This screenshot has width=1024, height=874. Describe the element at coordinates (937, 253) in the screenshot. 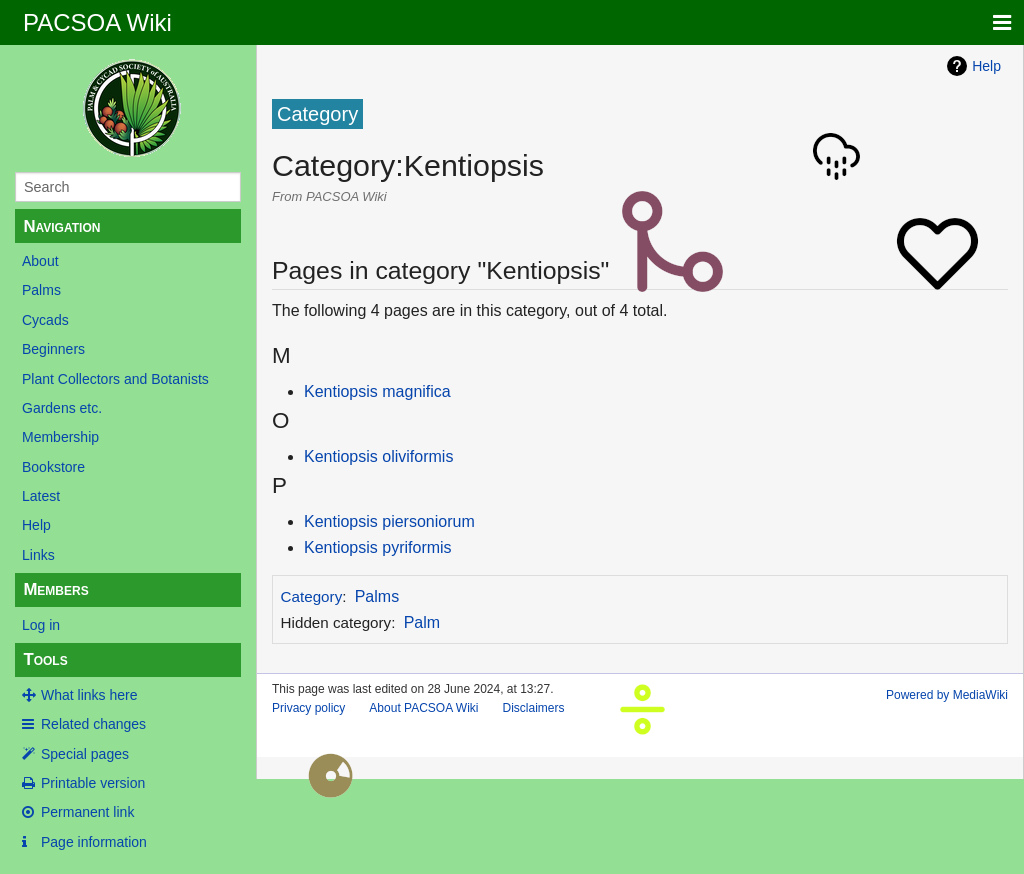

I see `add item to favorites` at that location.